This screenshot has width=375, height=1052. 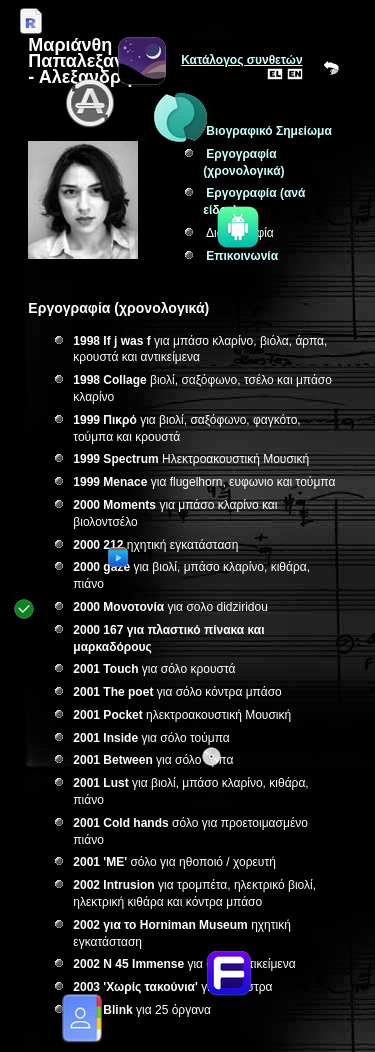 What do you see at coordinates (118, 557) in the screenshot?
I see `open calligra stage presentation app` at bounding box center [118, 557].